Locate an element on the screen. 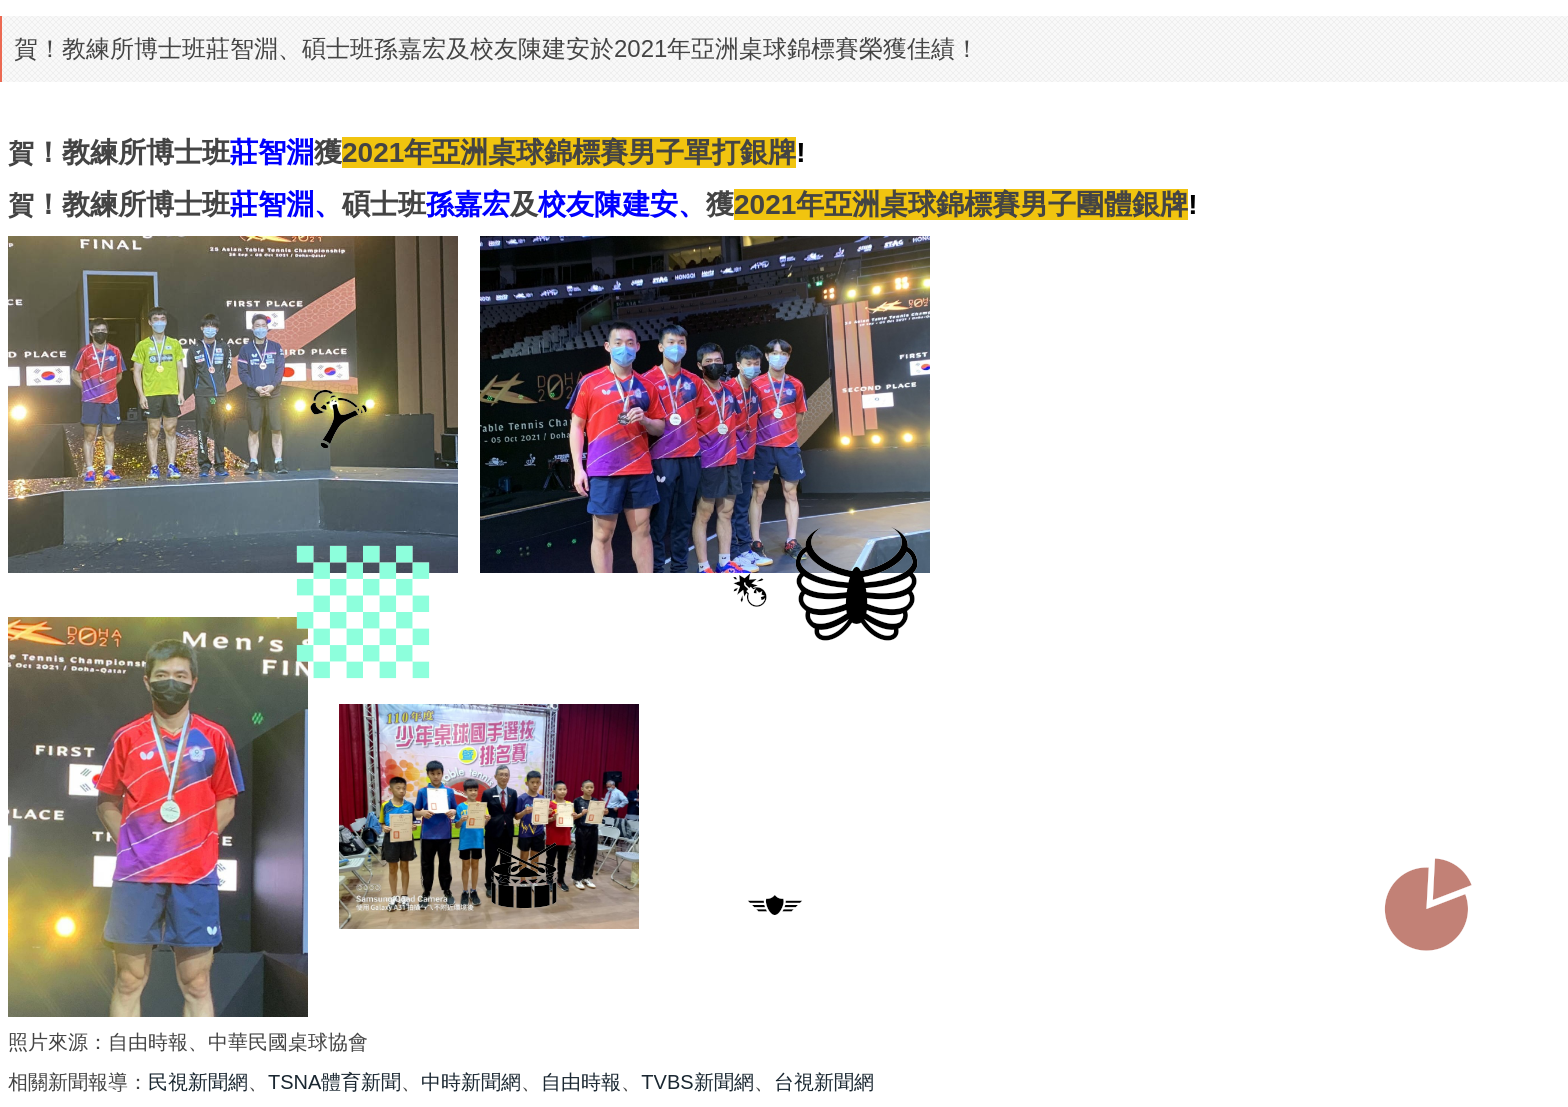 This screenshot has width=1568, height=1107. view analytics or statistics breakdown is located at coordinates (1428, 904).